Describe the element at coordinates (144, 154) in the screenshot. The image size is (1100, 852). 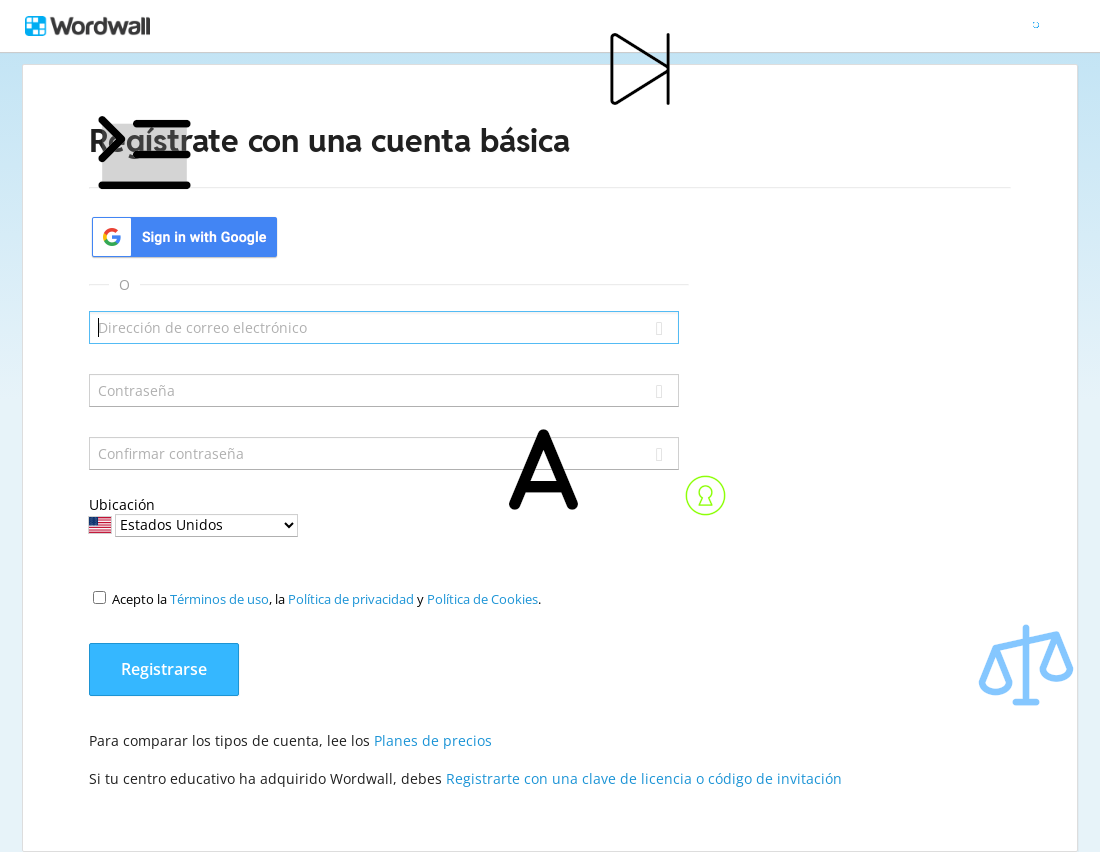
I see `increase text indentation` at that location.